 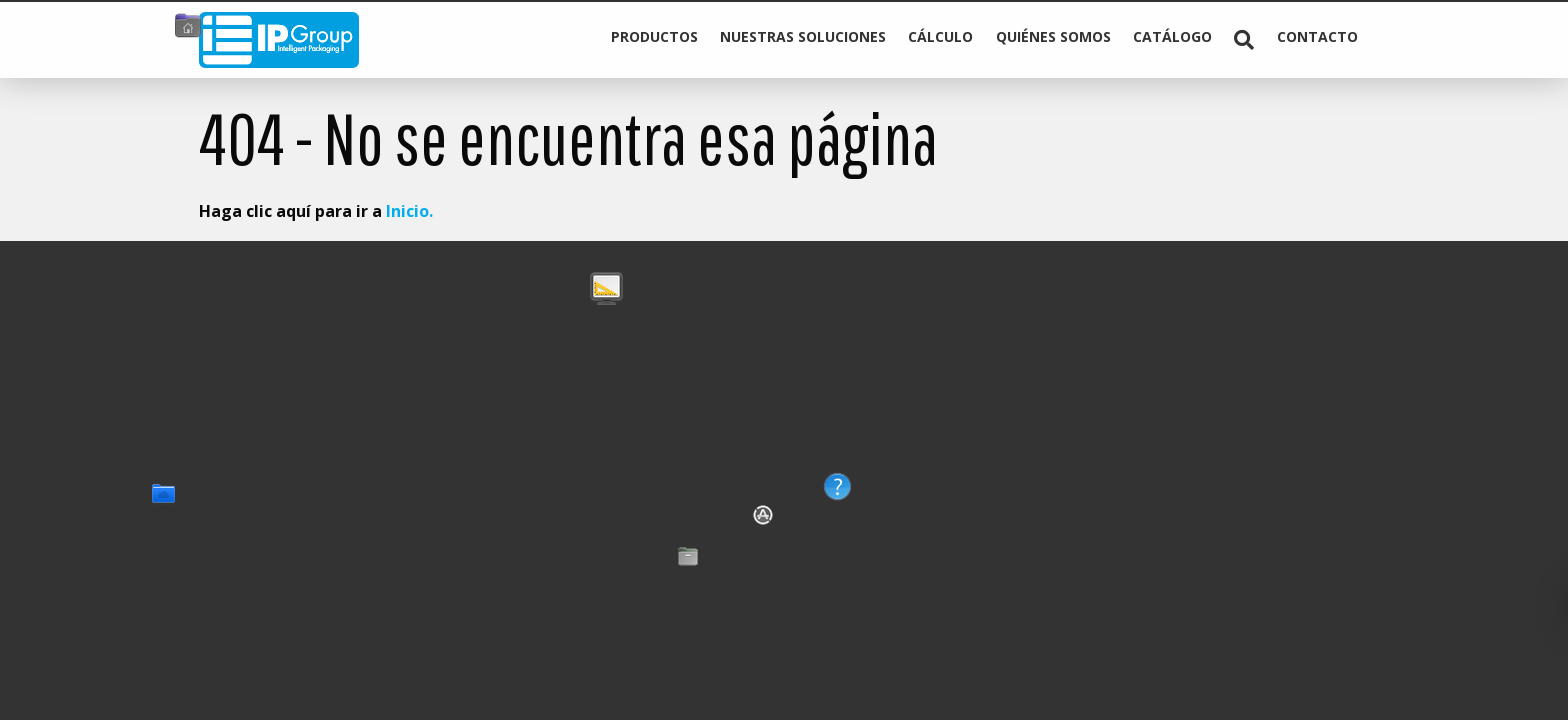 What do you see at coordinates (606, 288) in the screenshot?
I see `access display settings` at bounding box center [606, 288].